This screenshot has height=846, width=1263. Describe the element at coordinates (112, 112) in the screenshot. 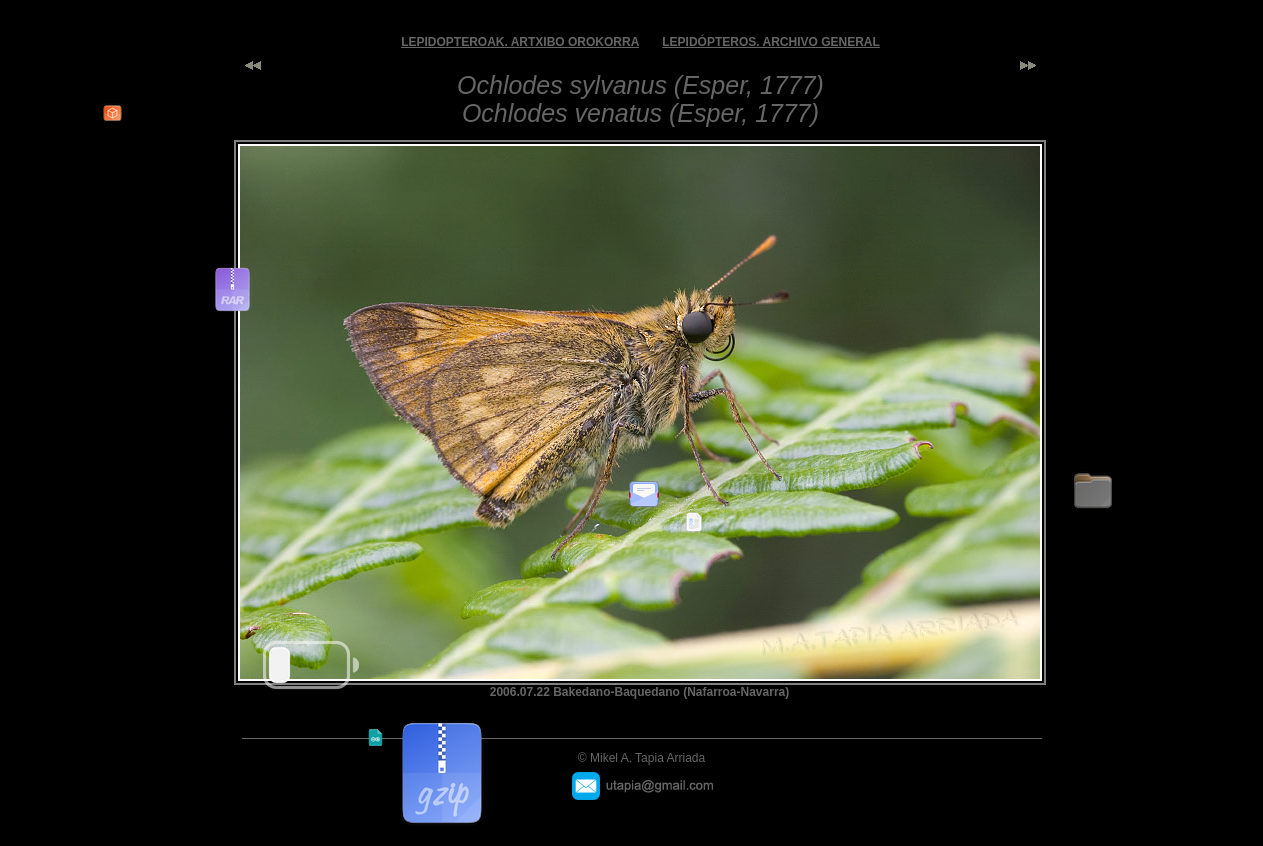

I see `a binary STL 3D model file` at that location.